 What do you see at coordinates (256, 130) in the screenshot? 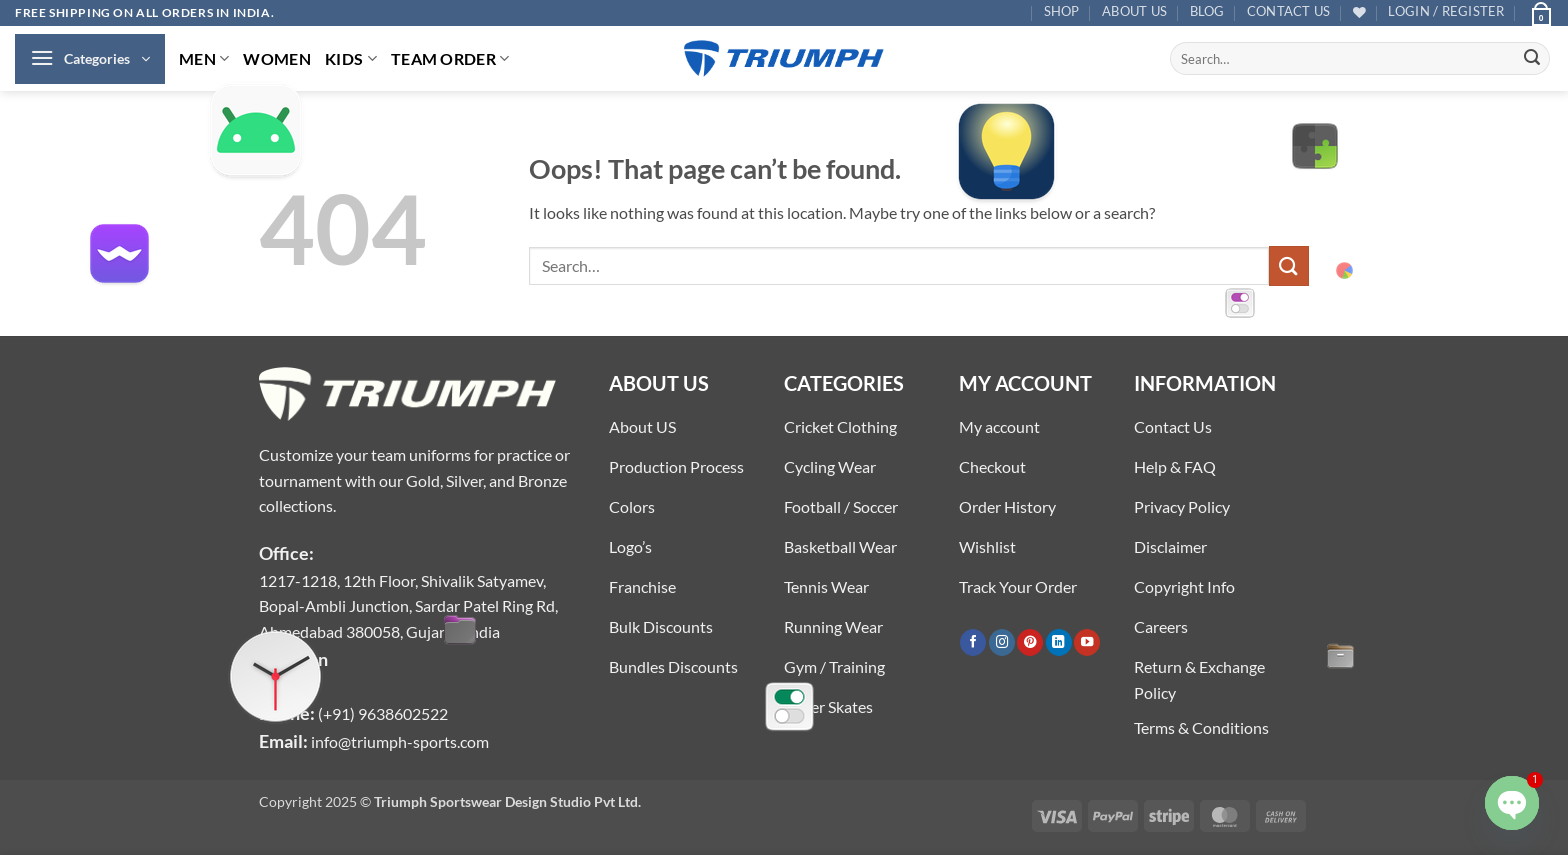
I see `open android app or emulator` at bounding box center [256, 130].